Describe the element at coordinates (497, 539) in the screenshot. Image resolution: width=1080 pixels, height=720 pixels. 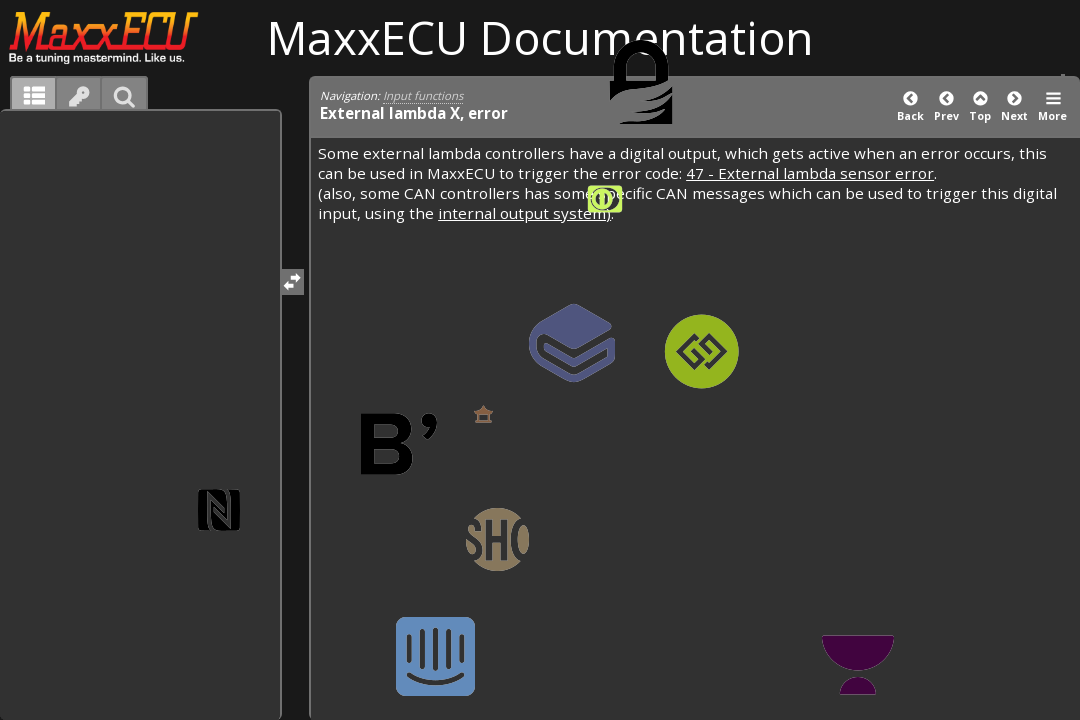
I see `showtime streaming service logo` at that location.